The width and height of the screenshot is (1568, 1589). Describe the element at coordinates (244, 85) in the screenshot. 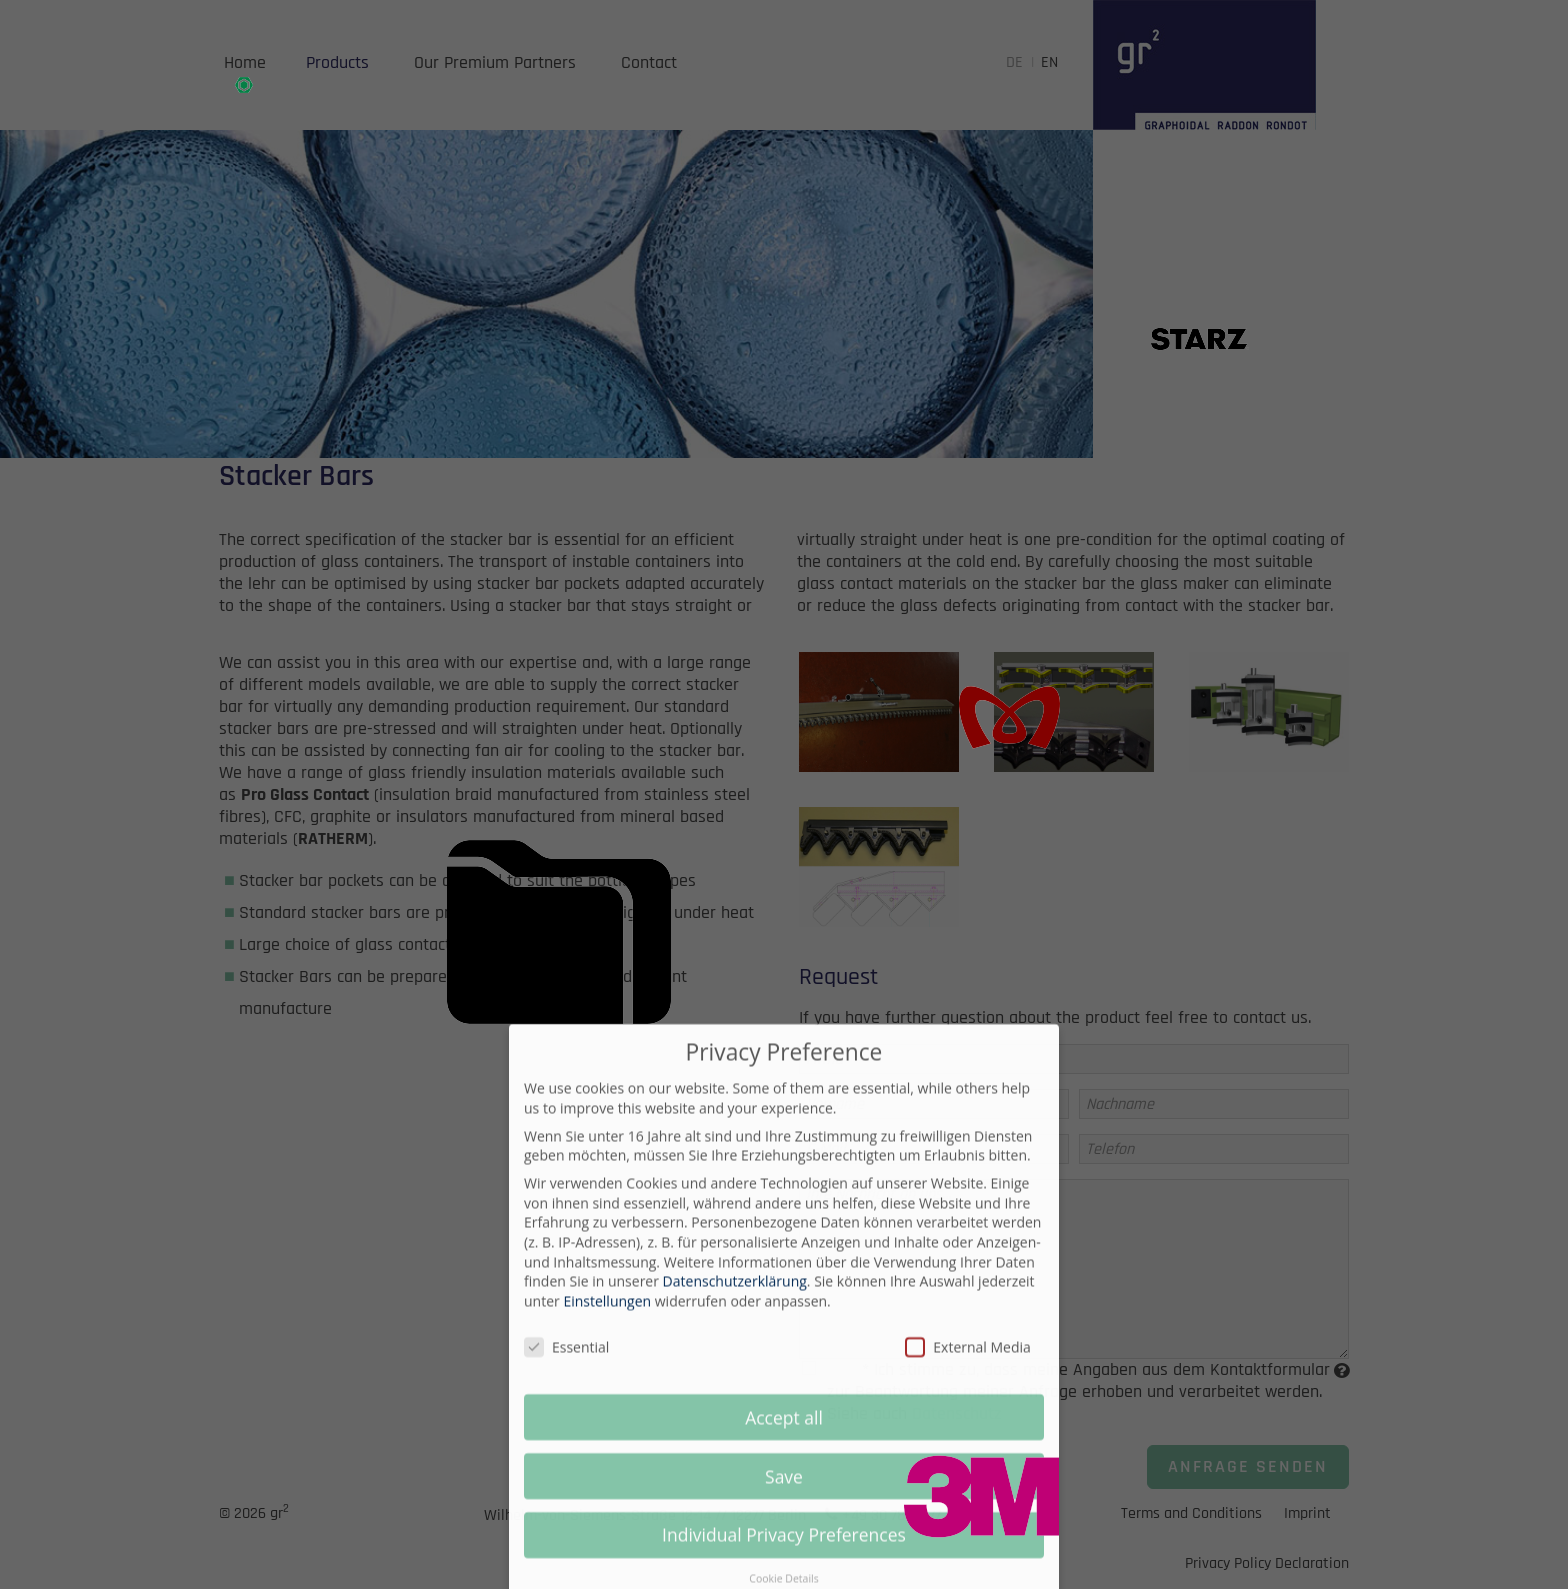

I see `eslint code linting tool logo` at that location.